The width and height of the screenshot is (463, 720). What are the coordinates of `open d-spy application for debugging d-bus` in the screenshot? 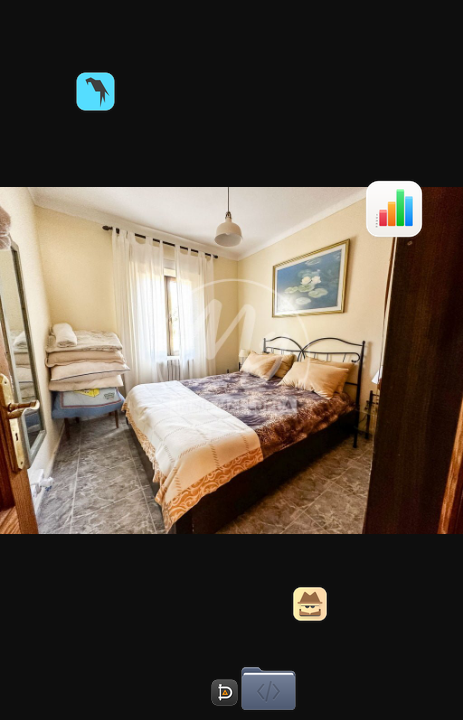 It's located at (310, 604).